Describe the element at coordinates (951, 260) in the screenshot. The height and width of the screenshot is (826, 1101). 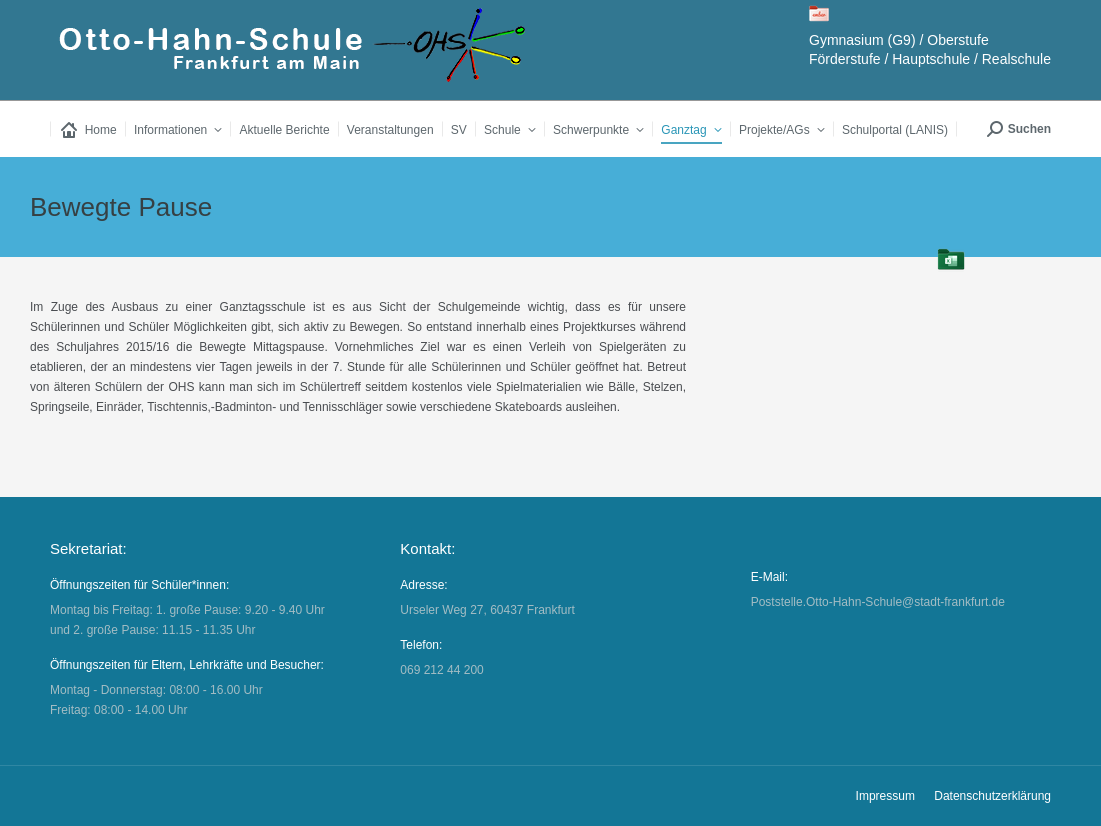
I see `open folder containing excel spreadsheets` at that location.